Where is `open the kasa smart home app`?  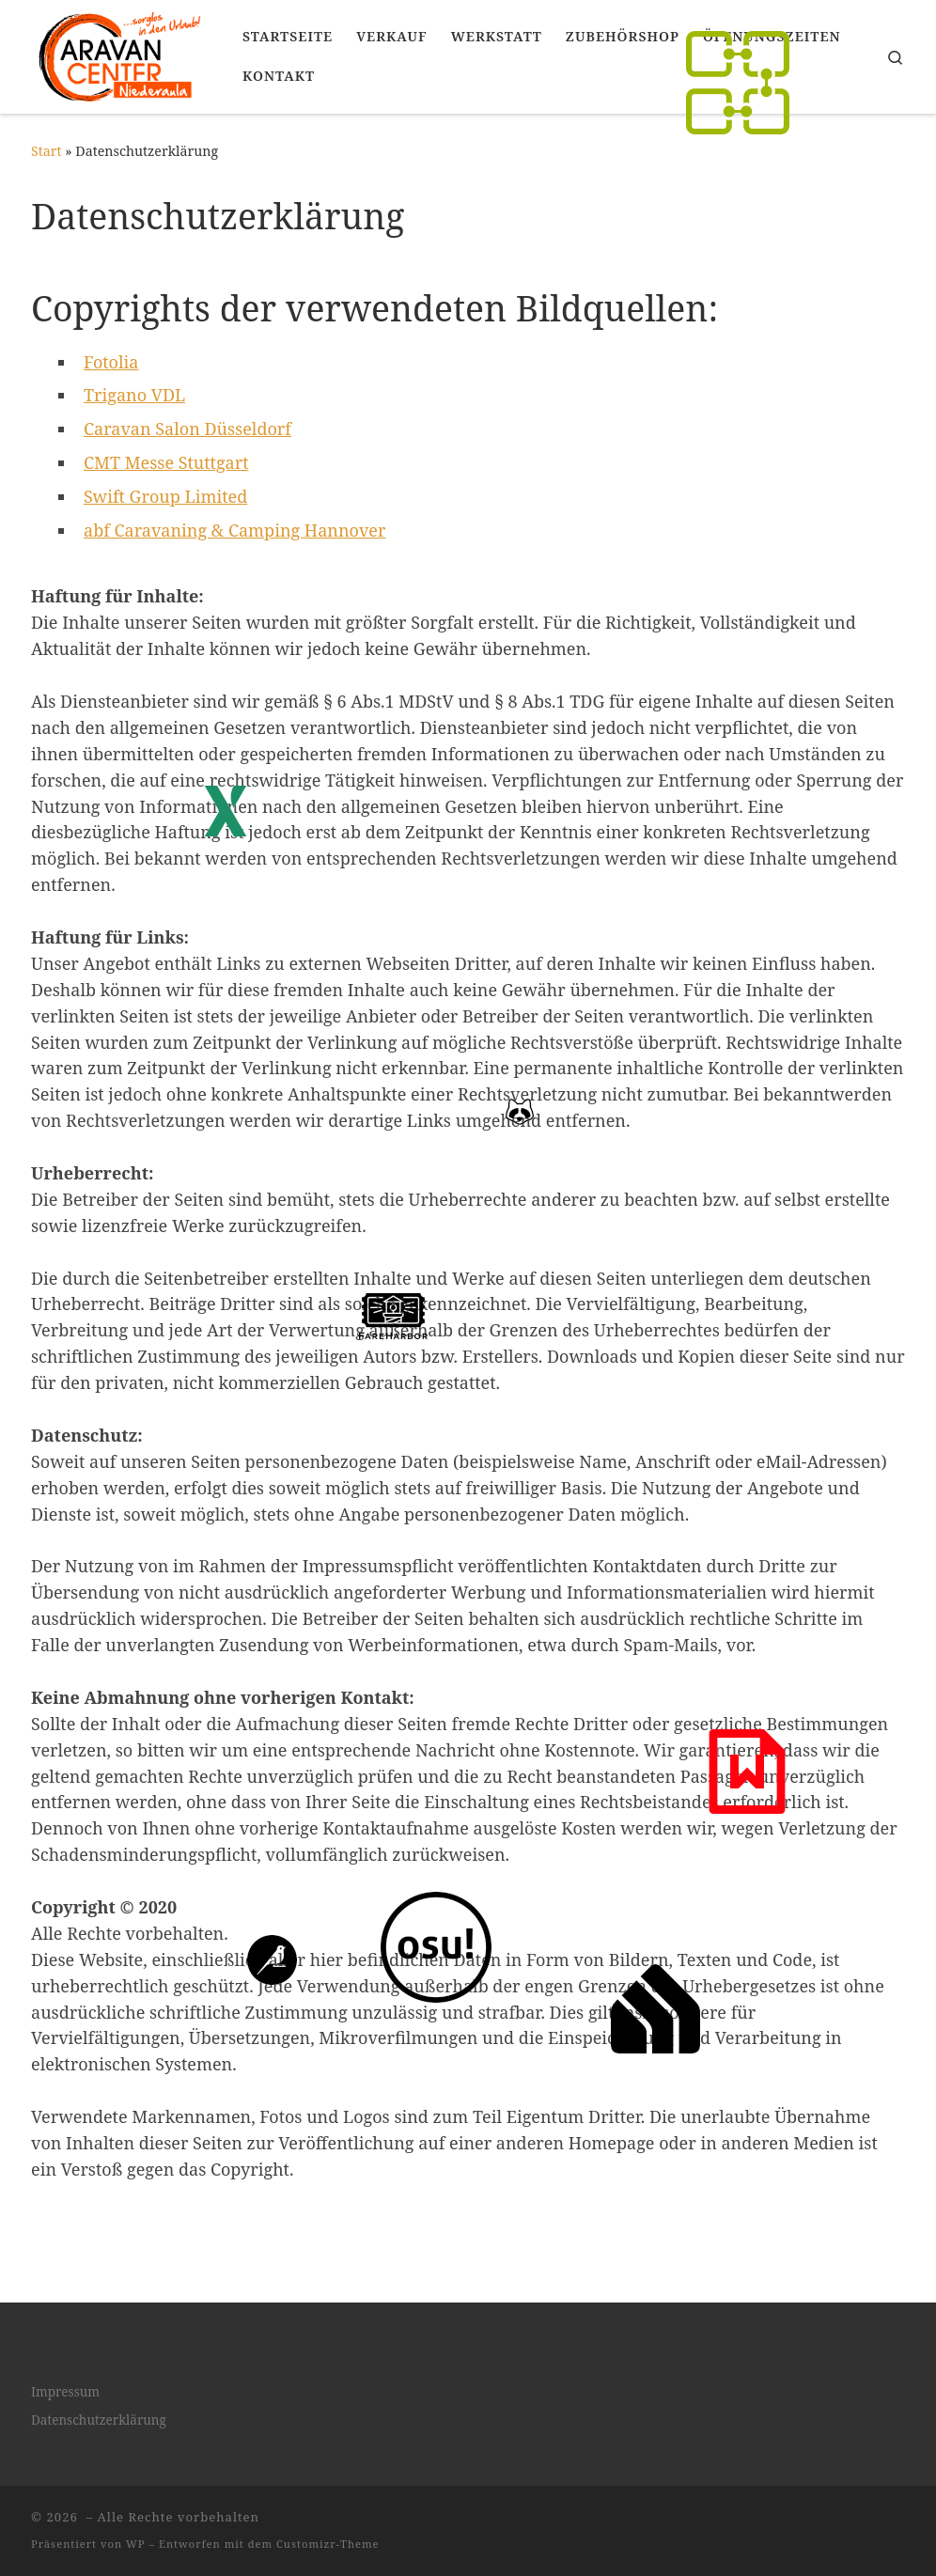
open the kasa smart home app is located at coordinates (655, 2008).